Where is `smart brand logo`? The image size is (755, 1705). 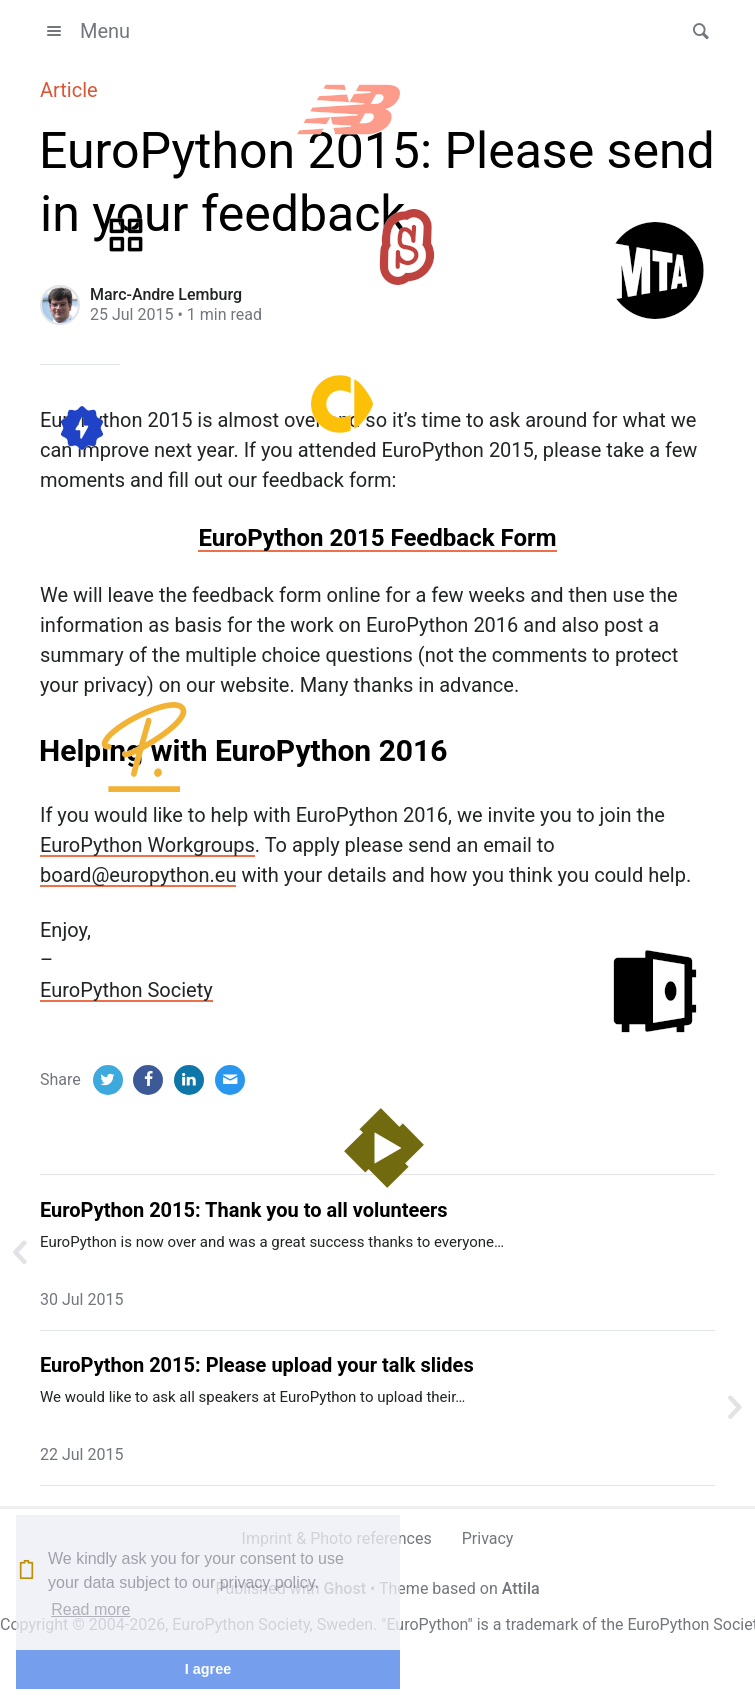
smart brand logo is located at coordinates (342, 404).